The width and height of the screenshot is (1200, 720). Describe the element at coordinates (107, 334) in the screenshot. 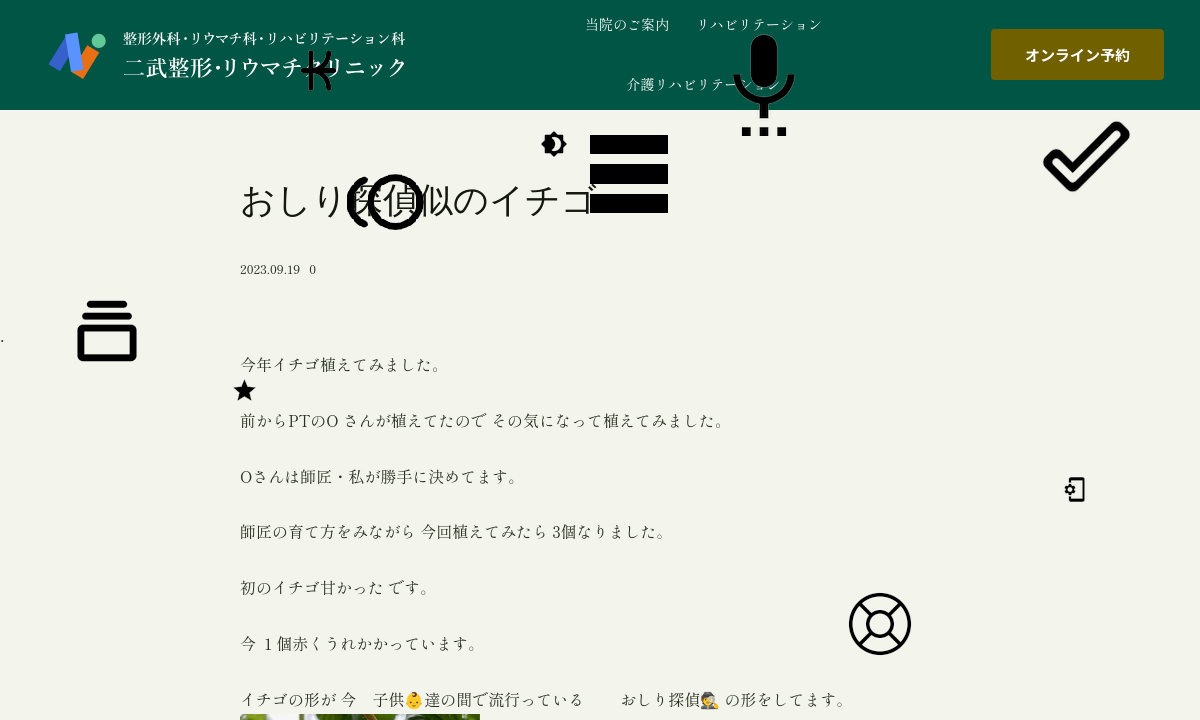

I see `view stacked cards or layers` at that location.